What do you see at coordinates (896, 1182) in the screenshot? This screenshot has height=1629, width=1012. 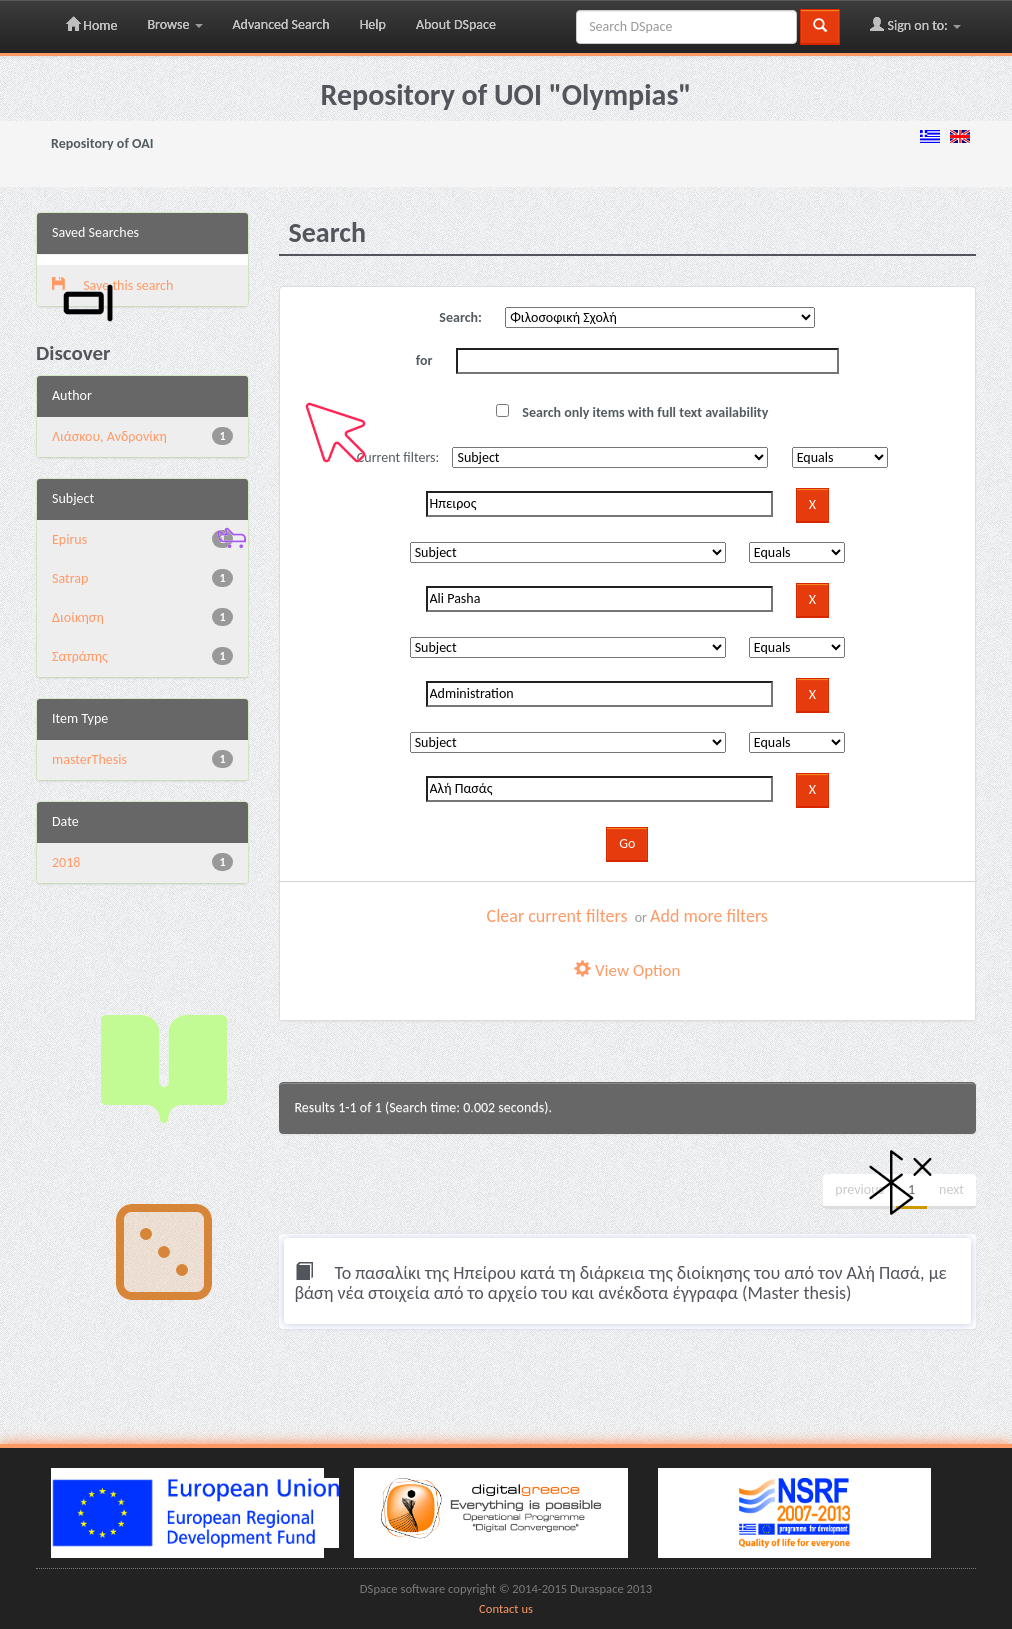 I see `bluetooth connection disabled` at bounding box center [896, 1182].